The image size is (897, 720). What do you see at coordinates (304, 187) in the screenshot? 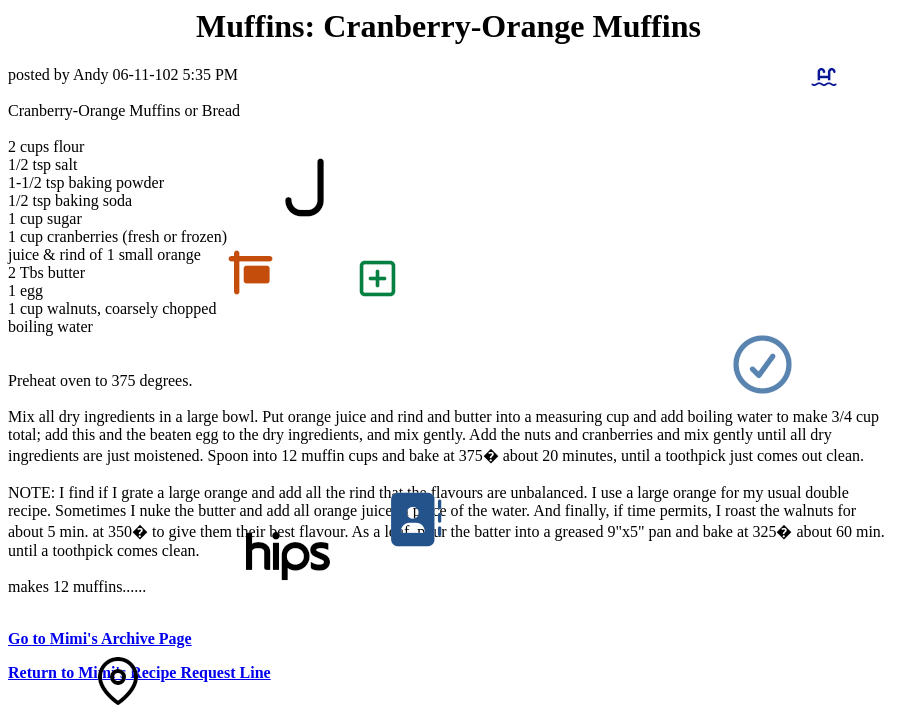
I see `represents the letter J in text formatting or typography` at bounding box center [304, 187].